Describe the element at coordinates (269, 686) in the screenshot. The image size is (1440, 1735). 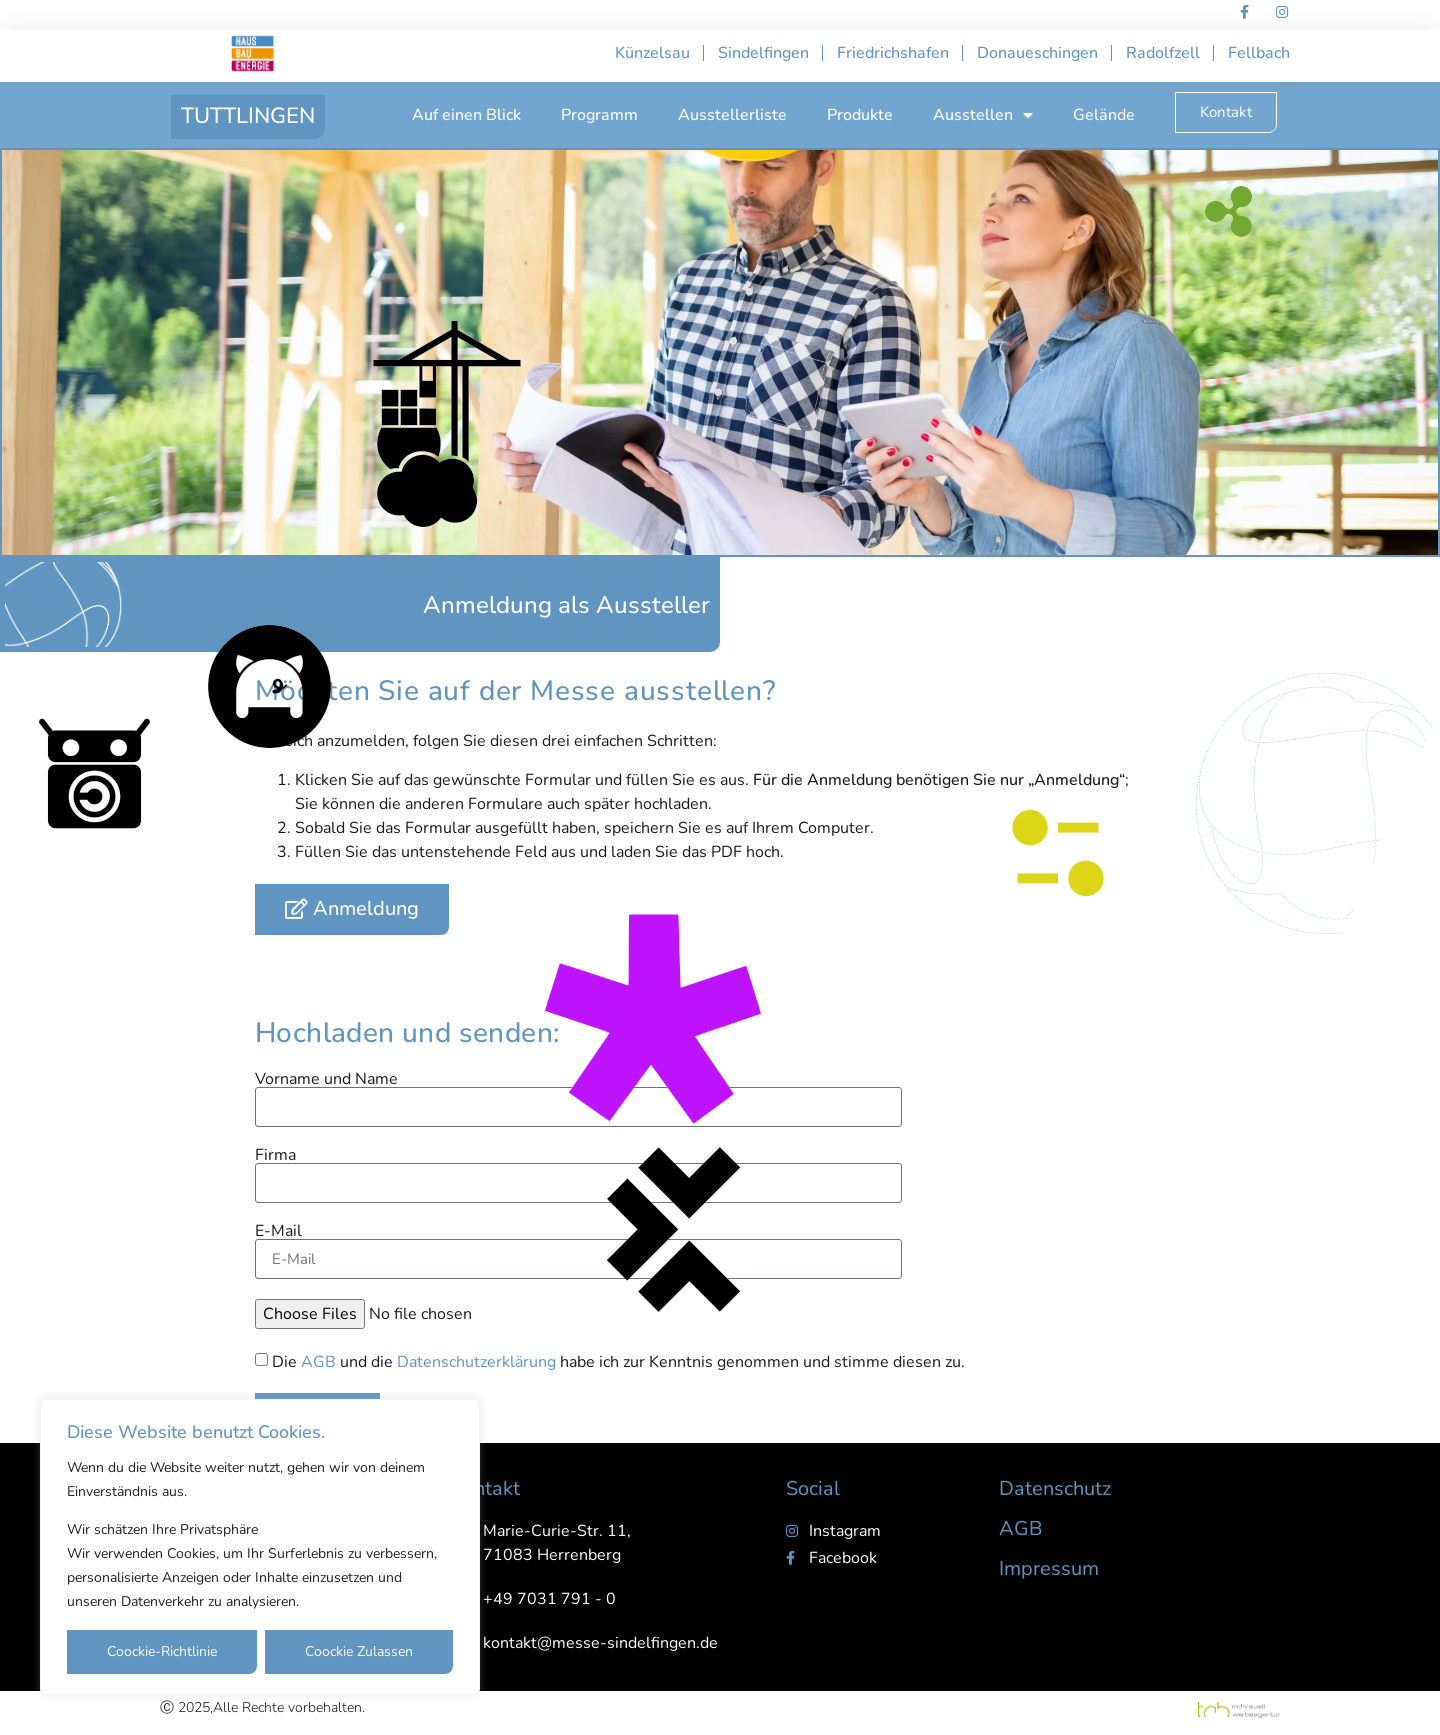
I see `visit porkbun domain registrar website` at that location.